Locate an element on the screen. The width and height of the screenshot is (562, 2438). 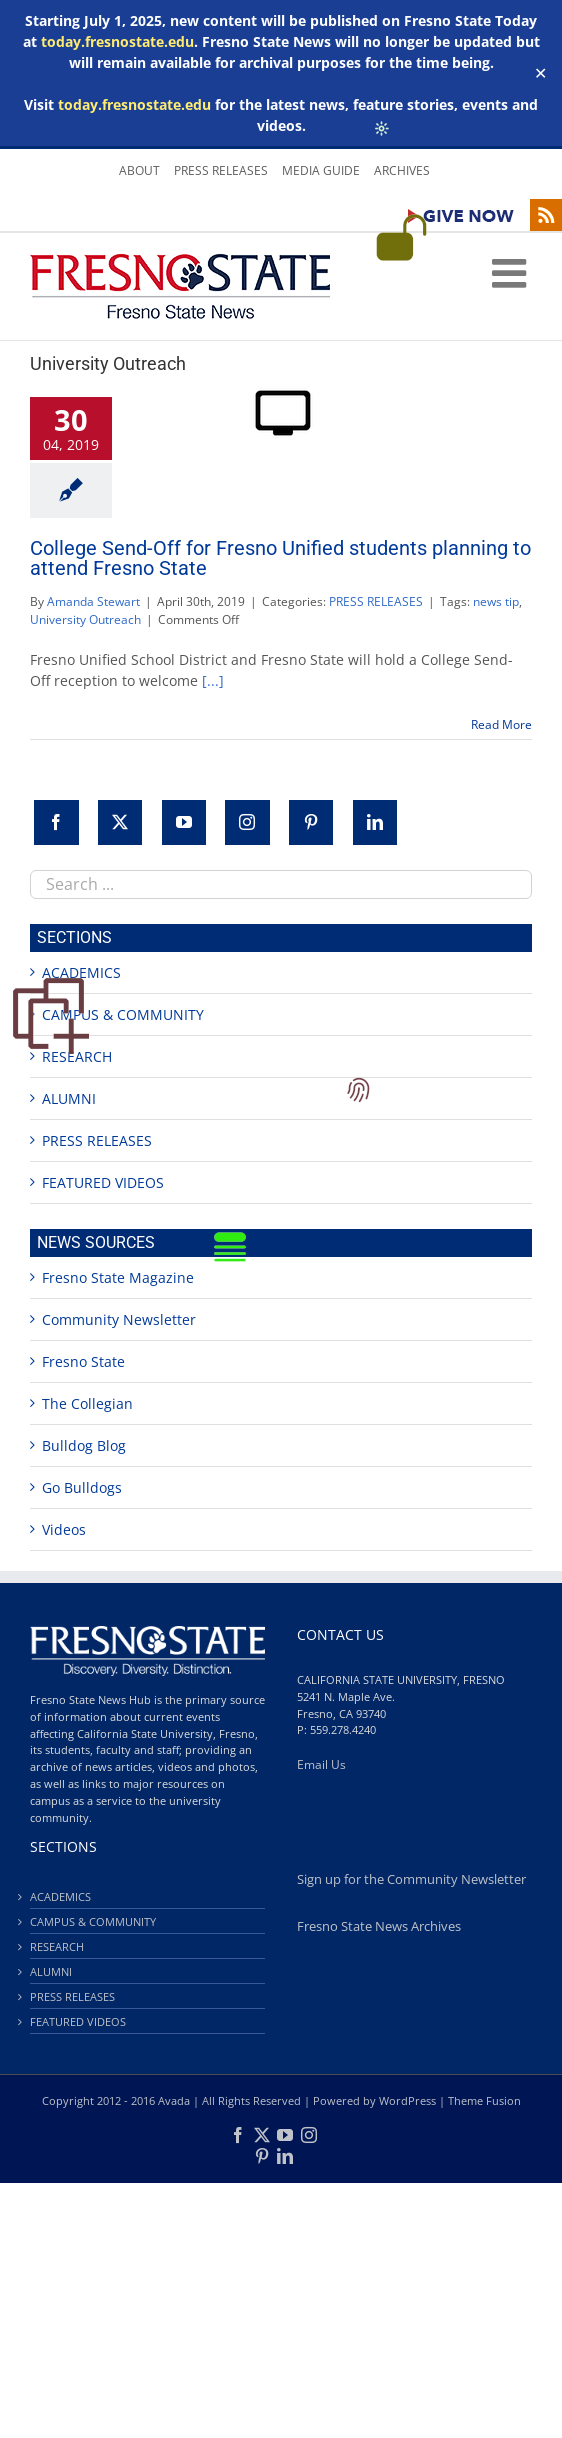
access tv or display settings is located at coordinates (283, 413).